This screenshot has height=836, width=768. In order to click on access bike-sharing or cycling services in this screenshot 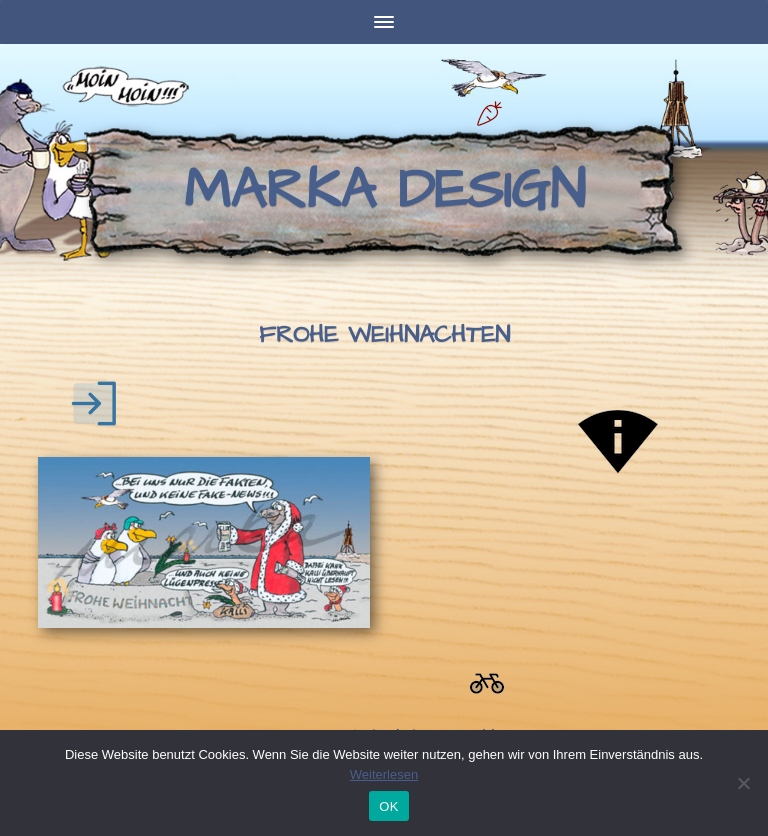, I will do `click(487, 683)`.